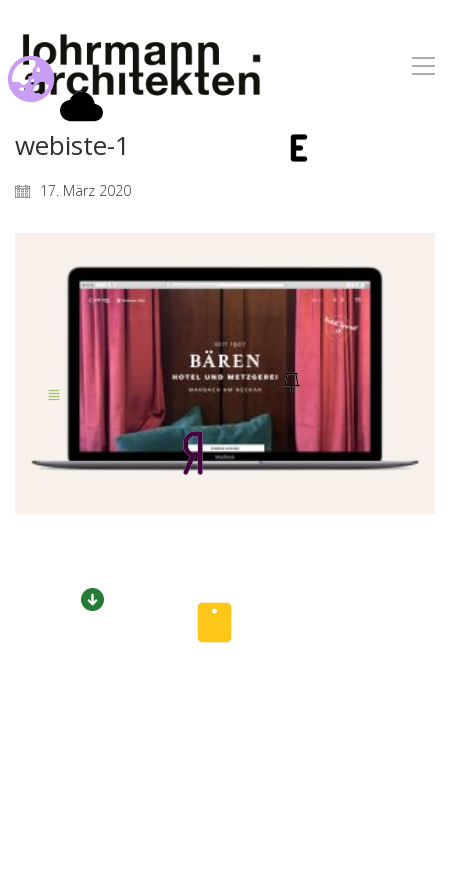  What do you see at coordinates (299, 148) in the screenshot?
I see `indicates edge network connectivity status` at bounding box center [299, 148].